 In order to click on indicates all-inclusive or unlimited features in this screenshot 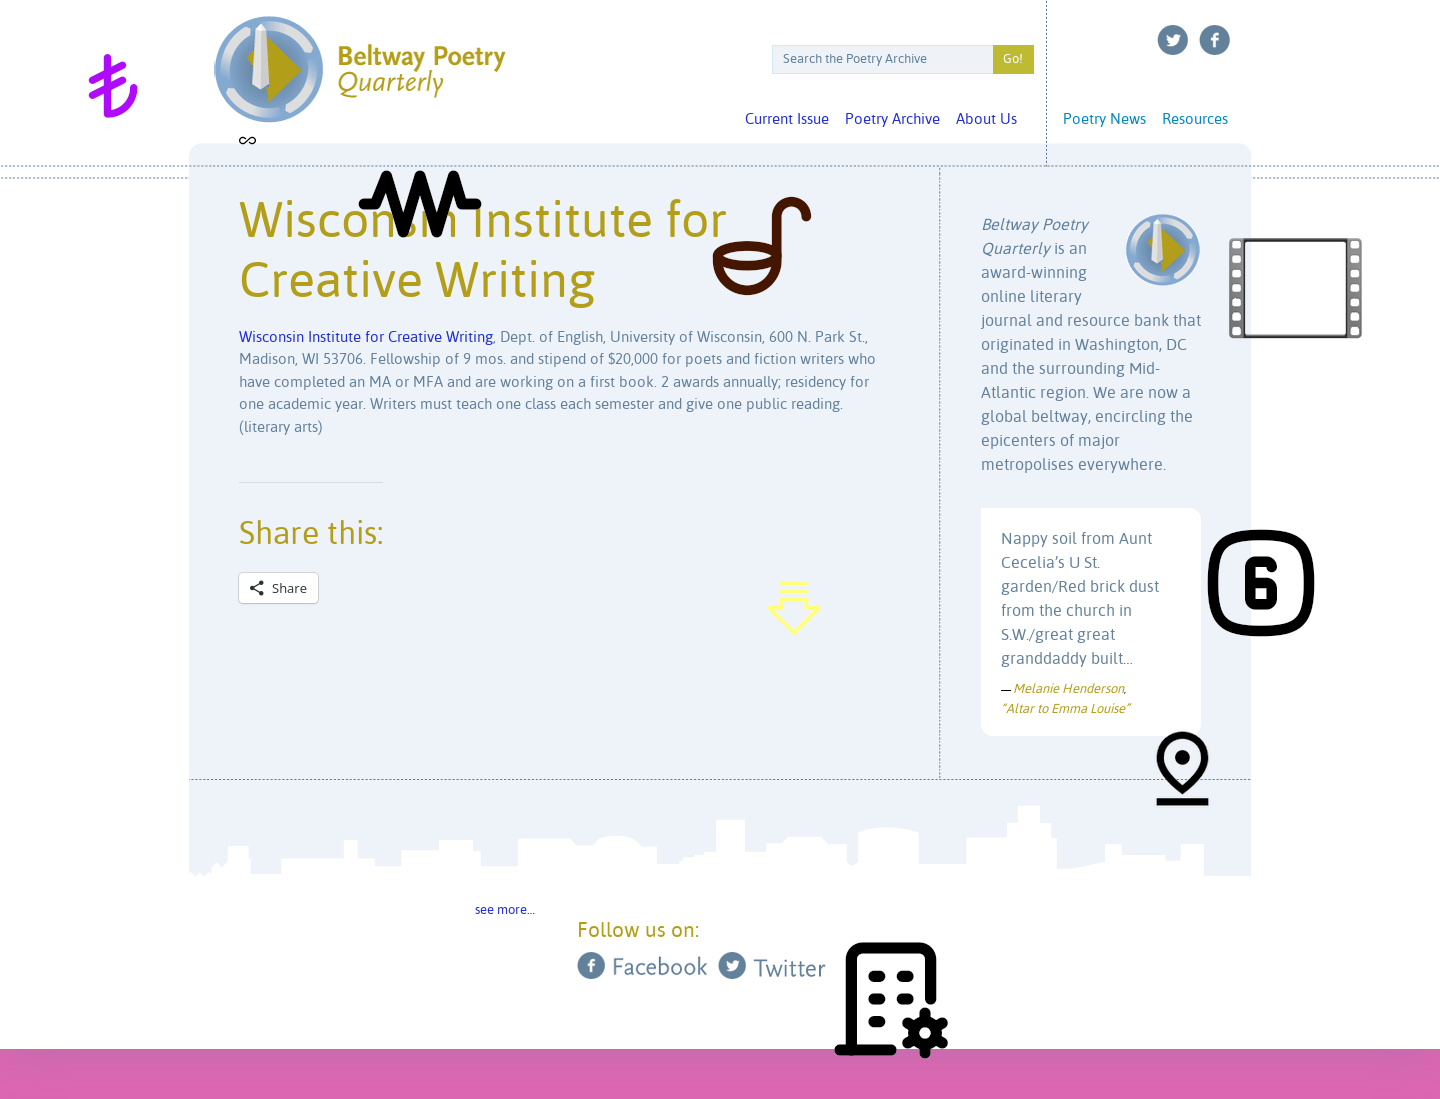, I will do `click(247, 140)`.